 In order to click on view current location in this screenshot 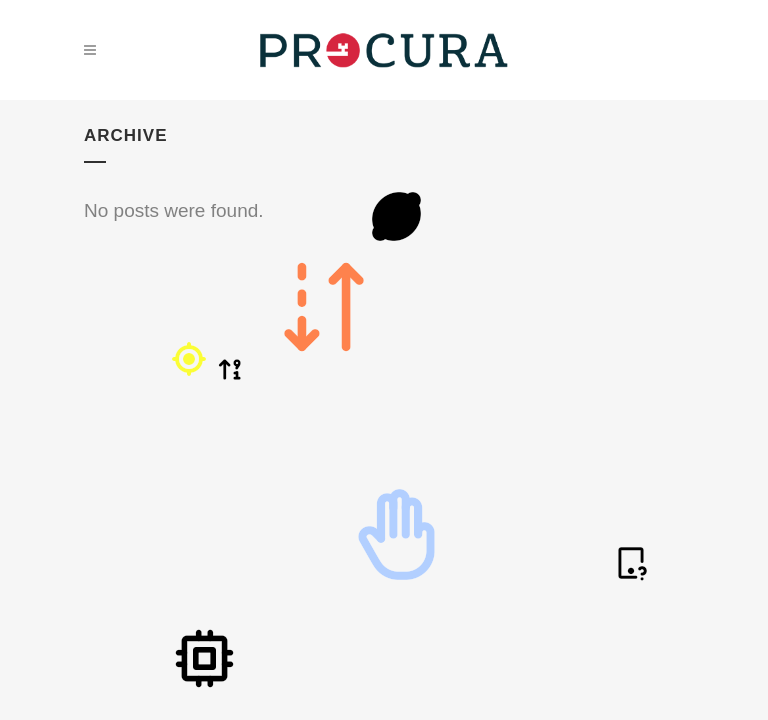, I will do `click(189, 359)`.